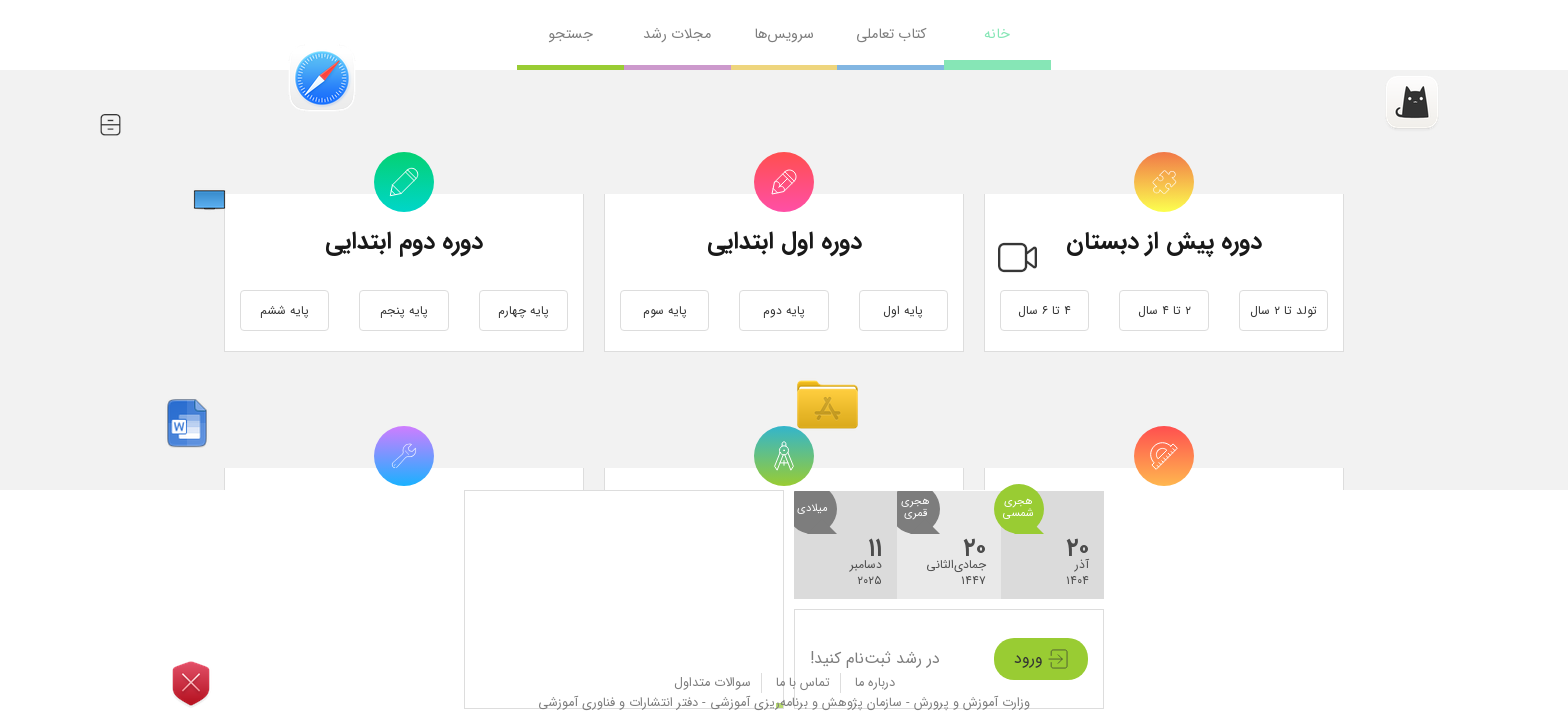 This screenshot has height=720, width=1568. I want to click on indicates low or weak security status, so click(191, 685).